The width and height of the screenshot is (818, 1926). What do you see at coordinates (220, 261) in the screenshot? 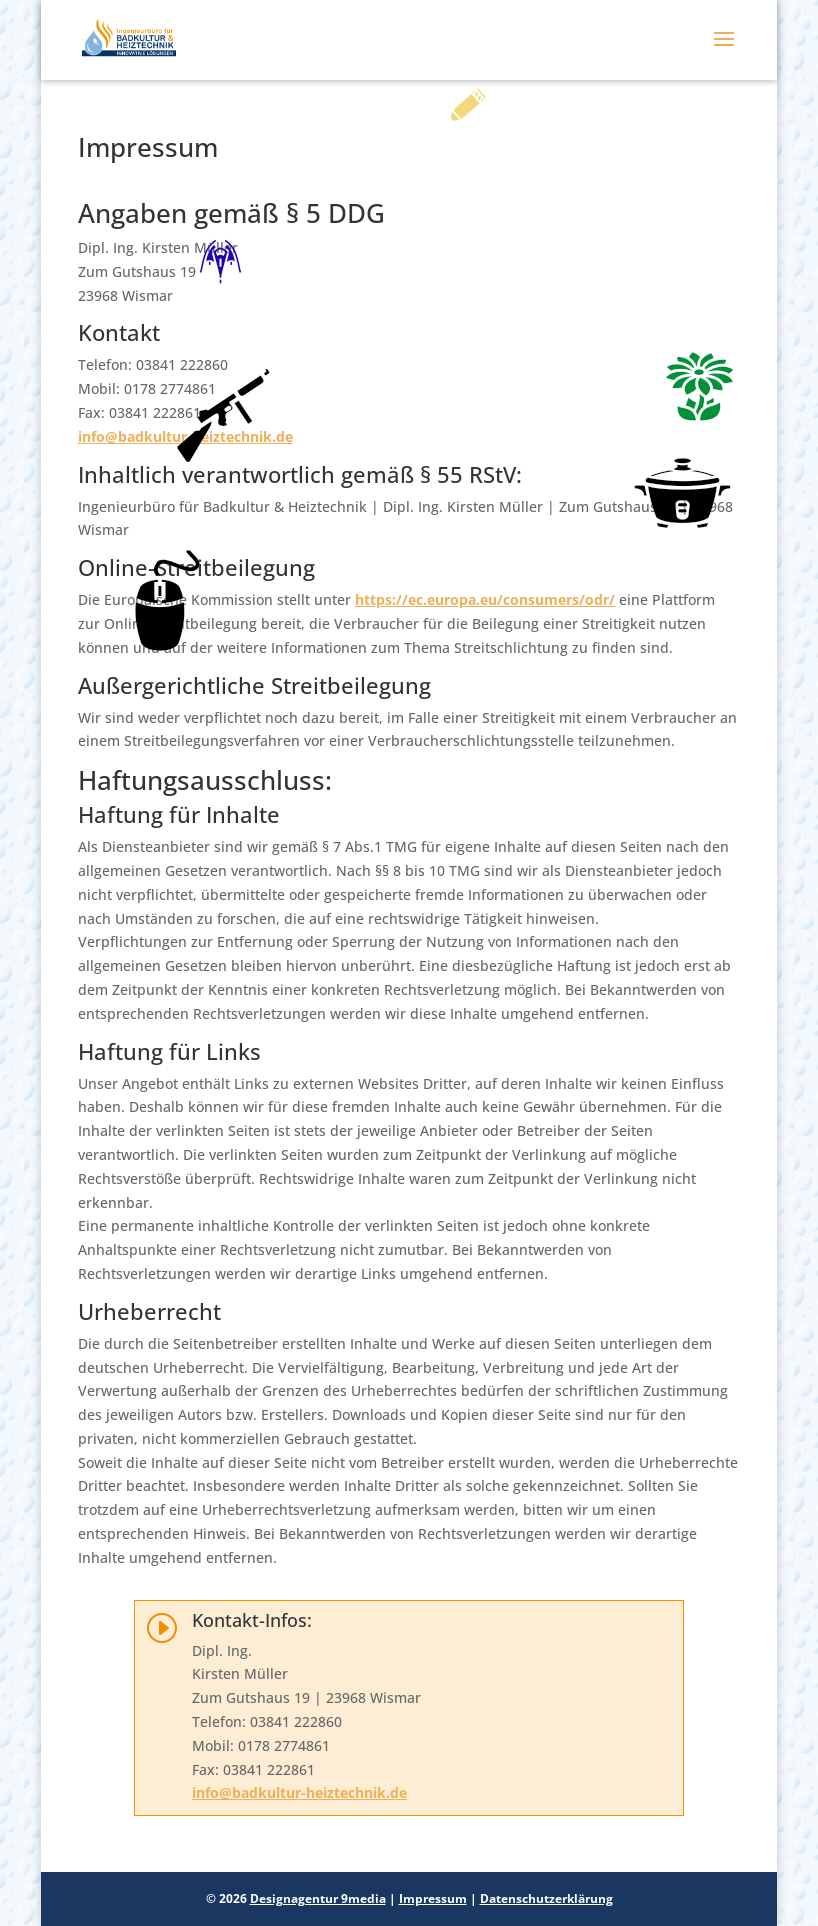
I see `select a scout ship unit in a strategy game` at bounding box center [220, 261].